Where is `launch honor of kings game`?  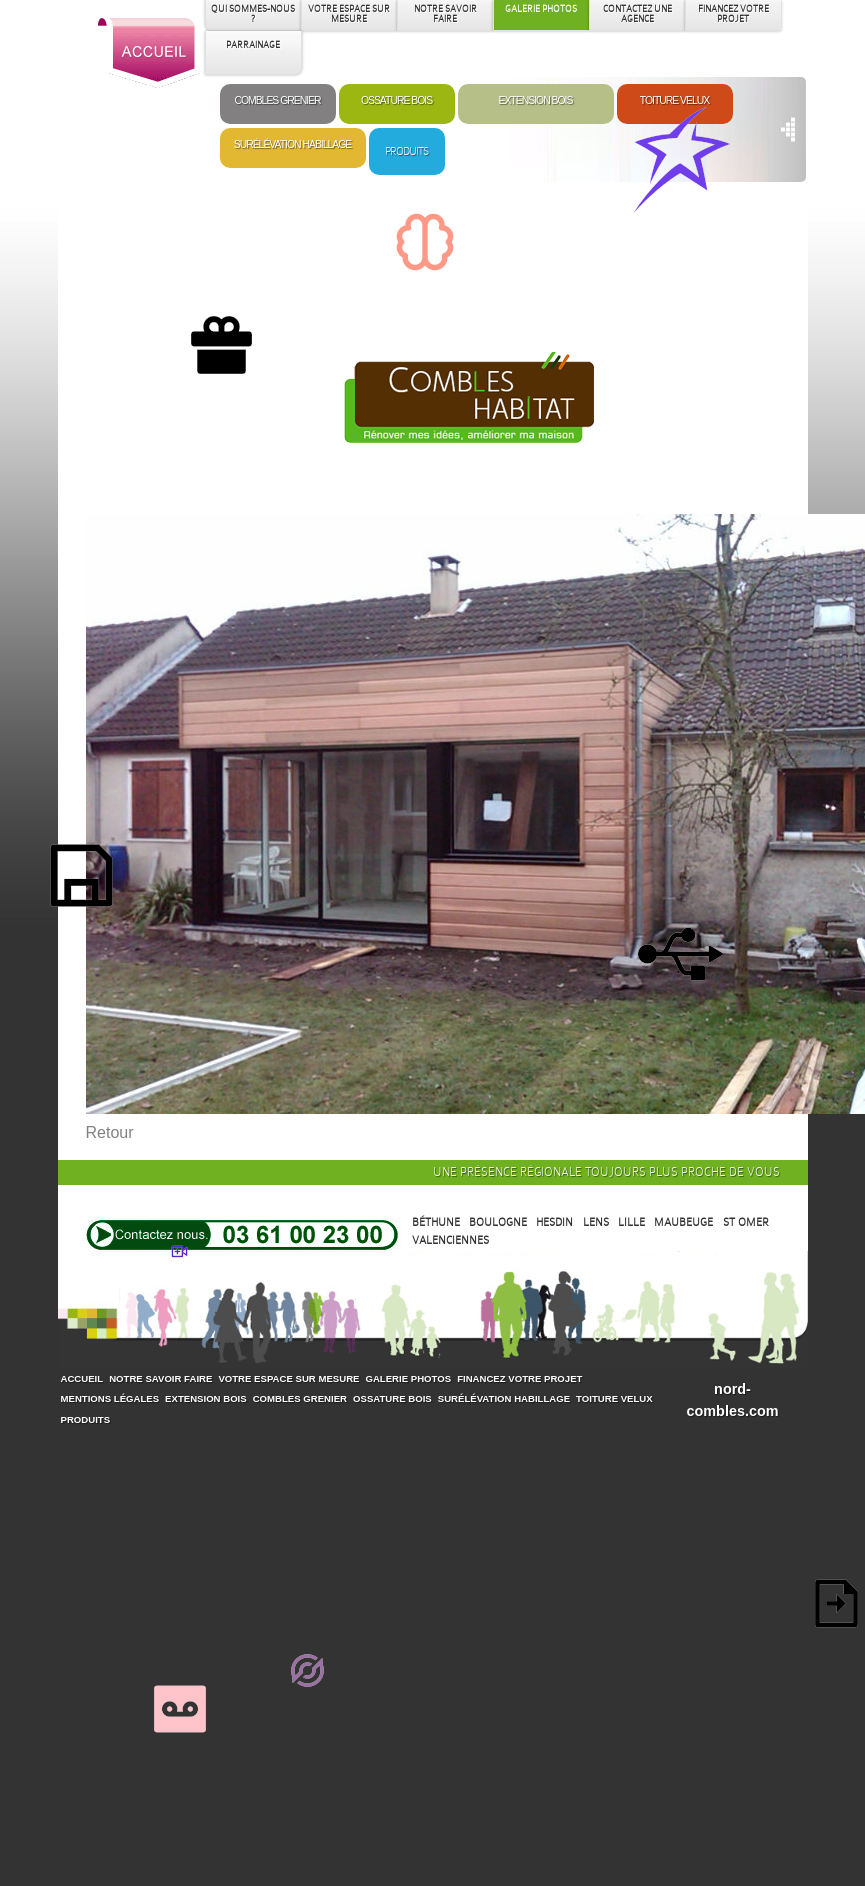
launch honor of kings game is located at coordinates (307, 1670).